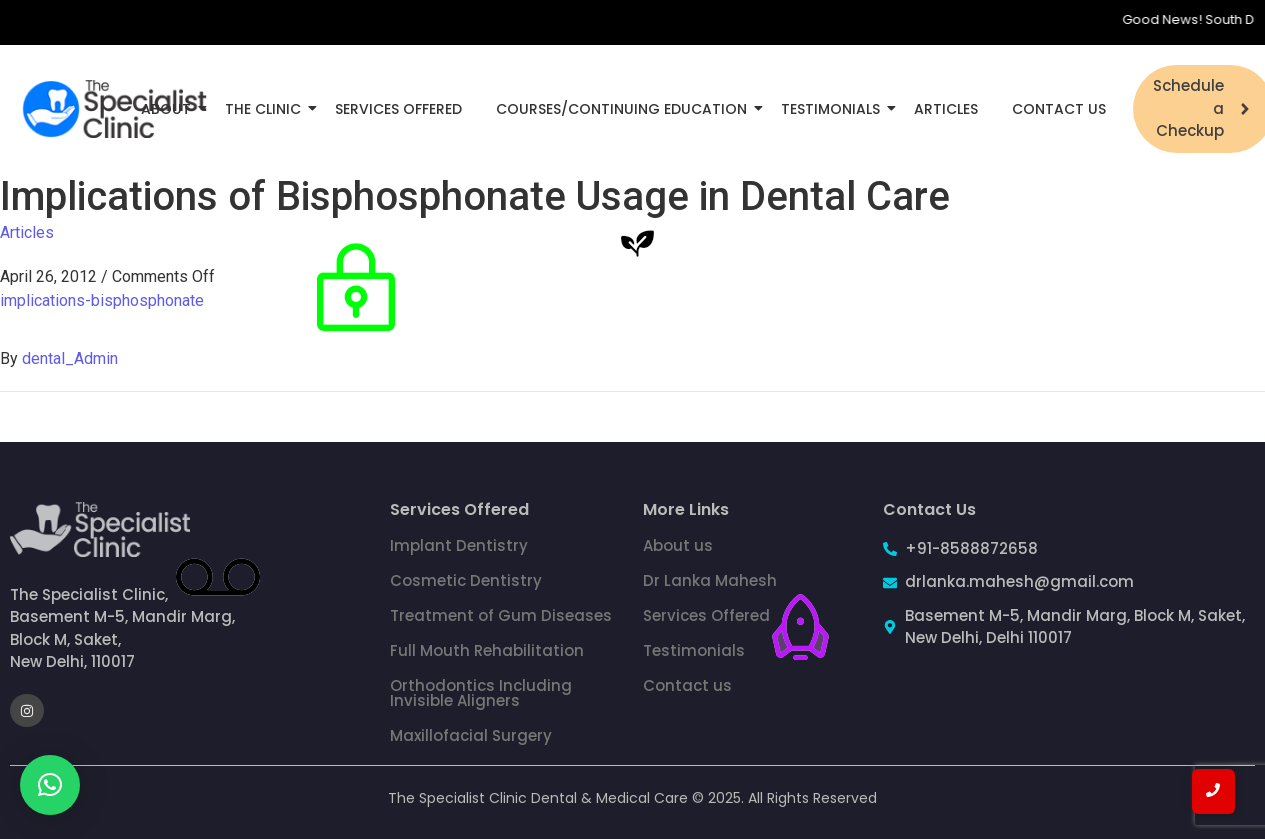 This screenshot has height=839, width=1265. Describe the element at coordinates (637, 242) in the screenshot. I see `access plant care or gardening features` at that location.